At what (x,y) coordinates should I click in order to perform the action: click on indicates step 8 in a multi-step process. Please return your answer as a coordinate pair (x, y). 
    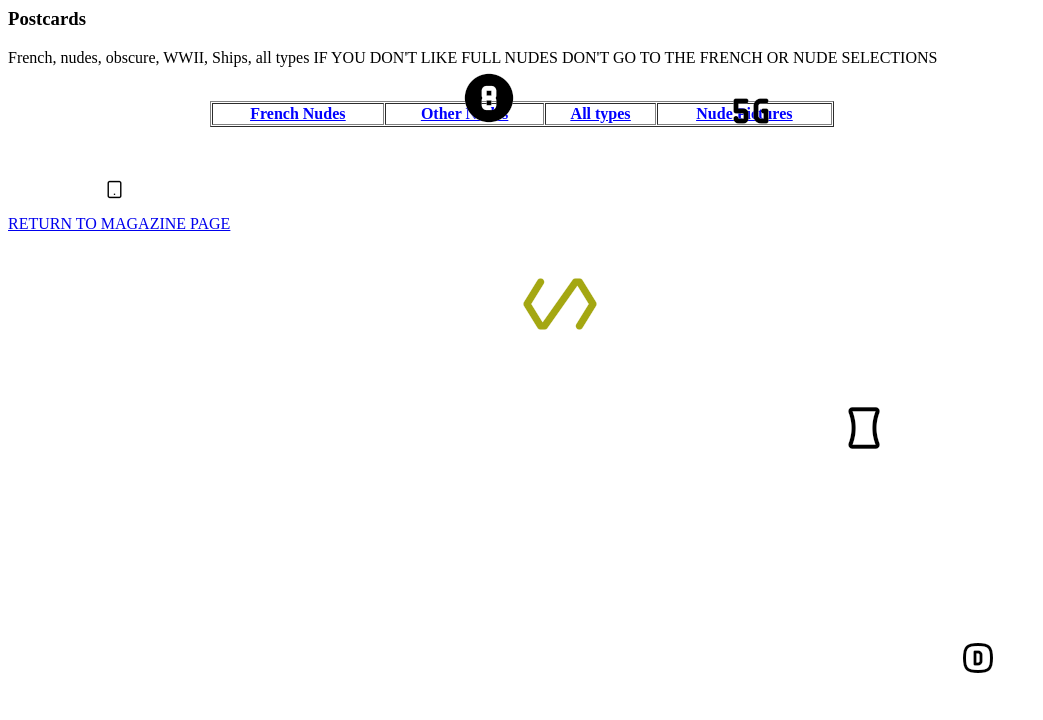
    Looking at the image, I should click on (489, 98).